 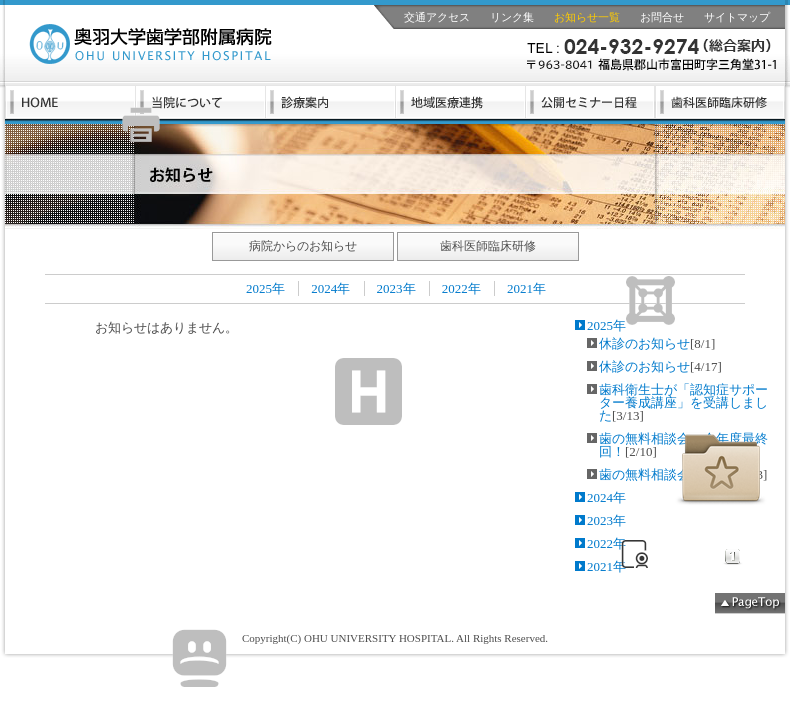 What do you see at coordinates (141, 126) in the screenshot?
I see `print the current document` at bounding box center [141, 126].